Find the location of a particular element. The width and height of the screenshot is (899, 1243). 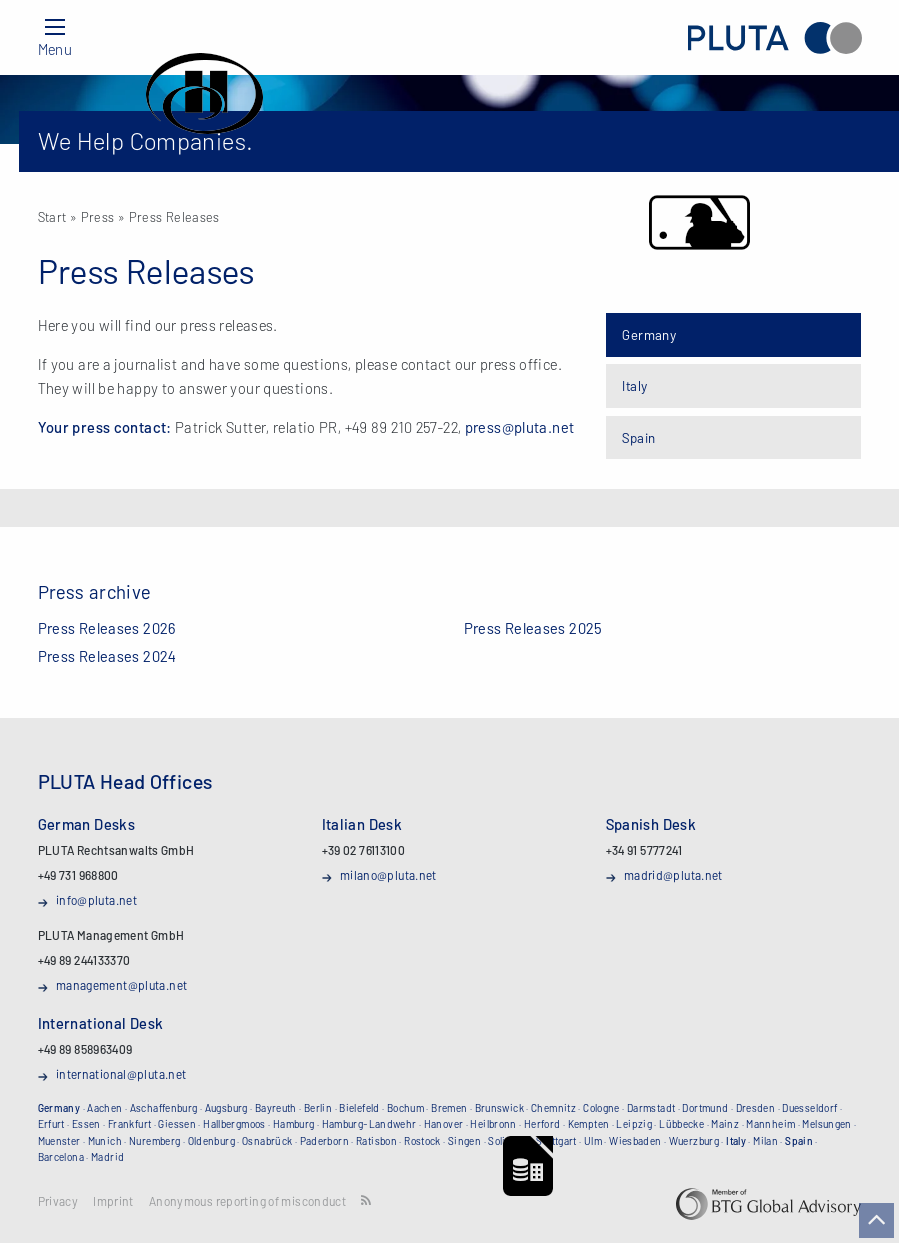

hilton hotels and resorts logo is located at coordinates (204, 93).